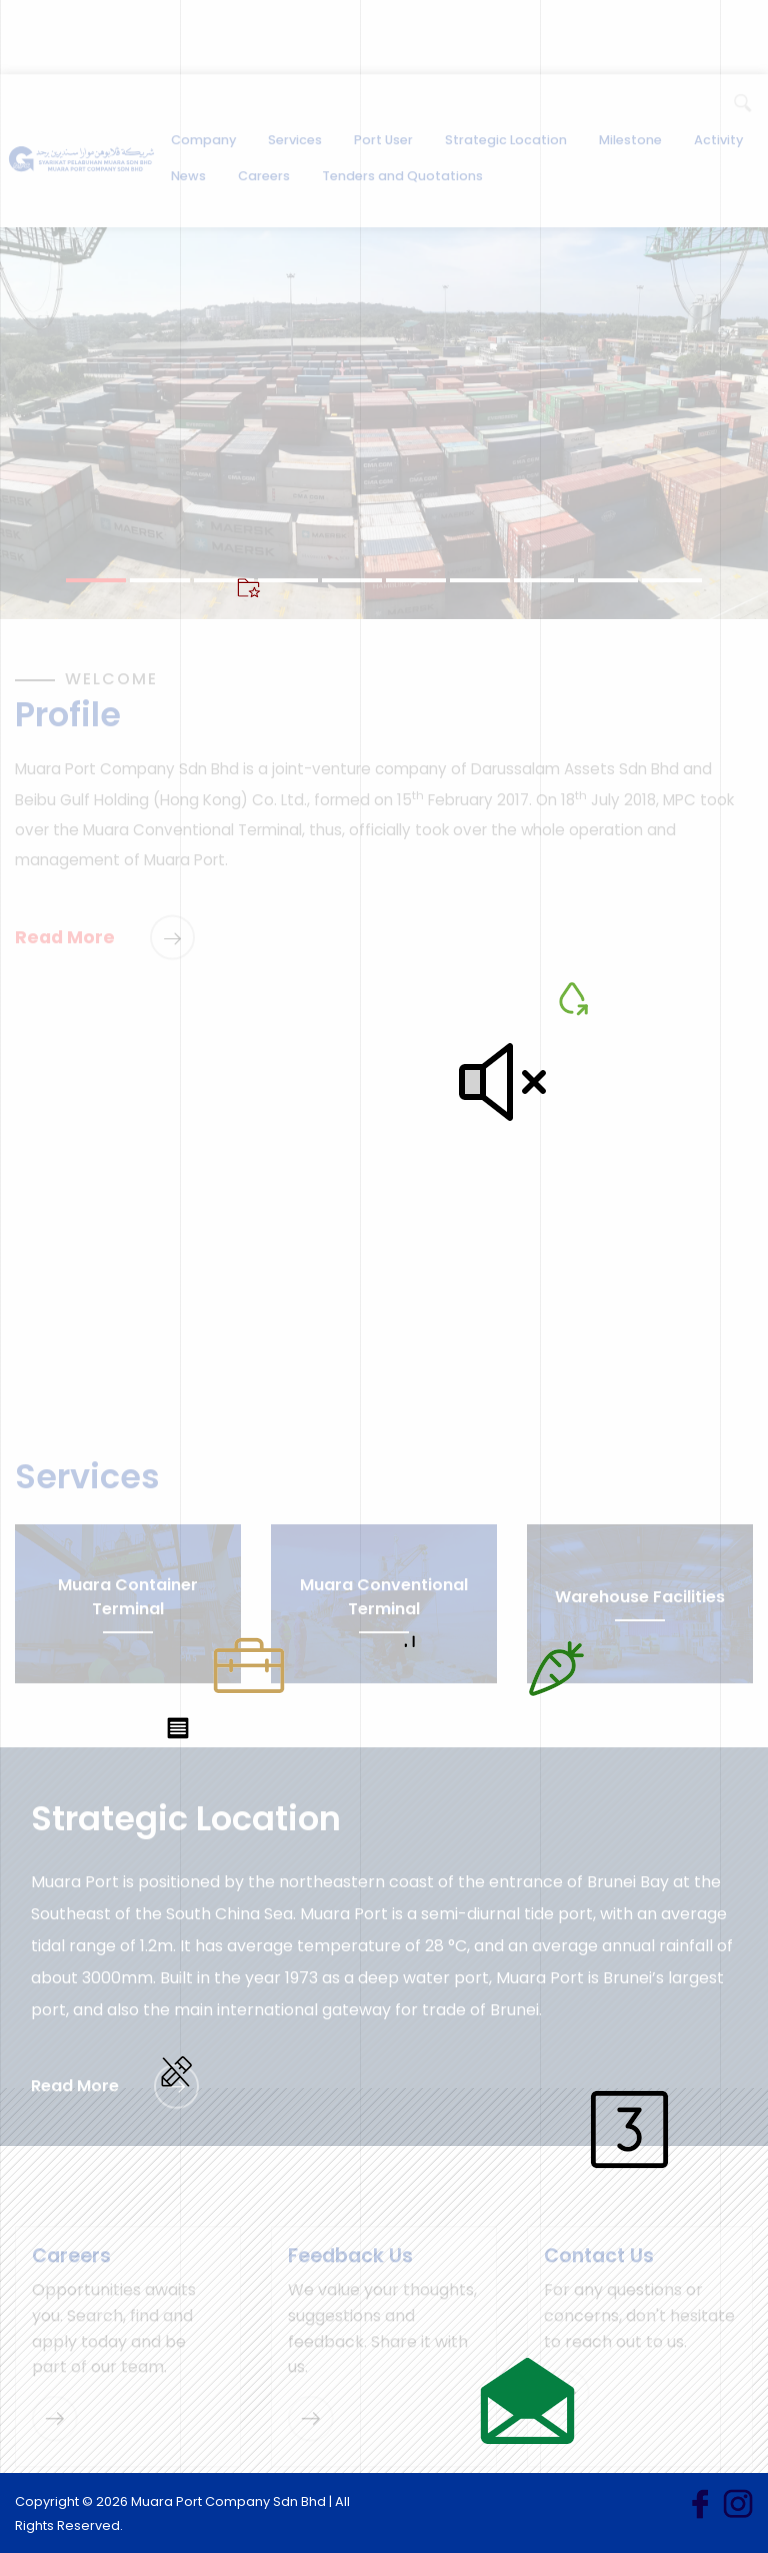 Image resolution: width=768 pixels, height=2553 pixels. Describe the element at coordinates (178, 1728) in the screenshot. I see `justify text alignment` at that location.